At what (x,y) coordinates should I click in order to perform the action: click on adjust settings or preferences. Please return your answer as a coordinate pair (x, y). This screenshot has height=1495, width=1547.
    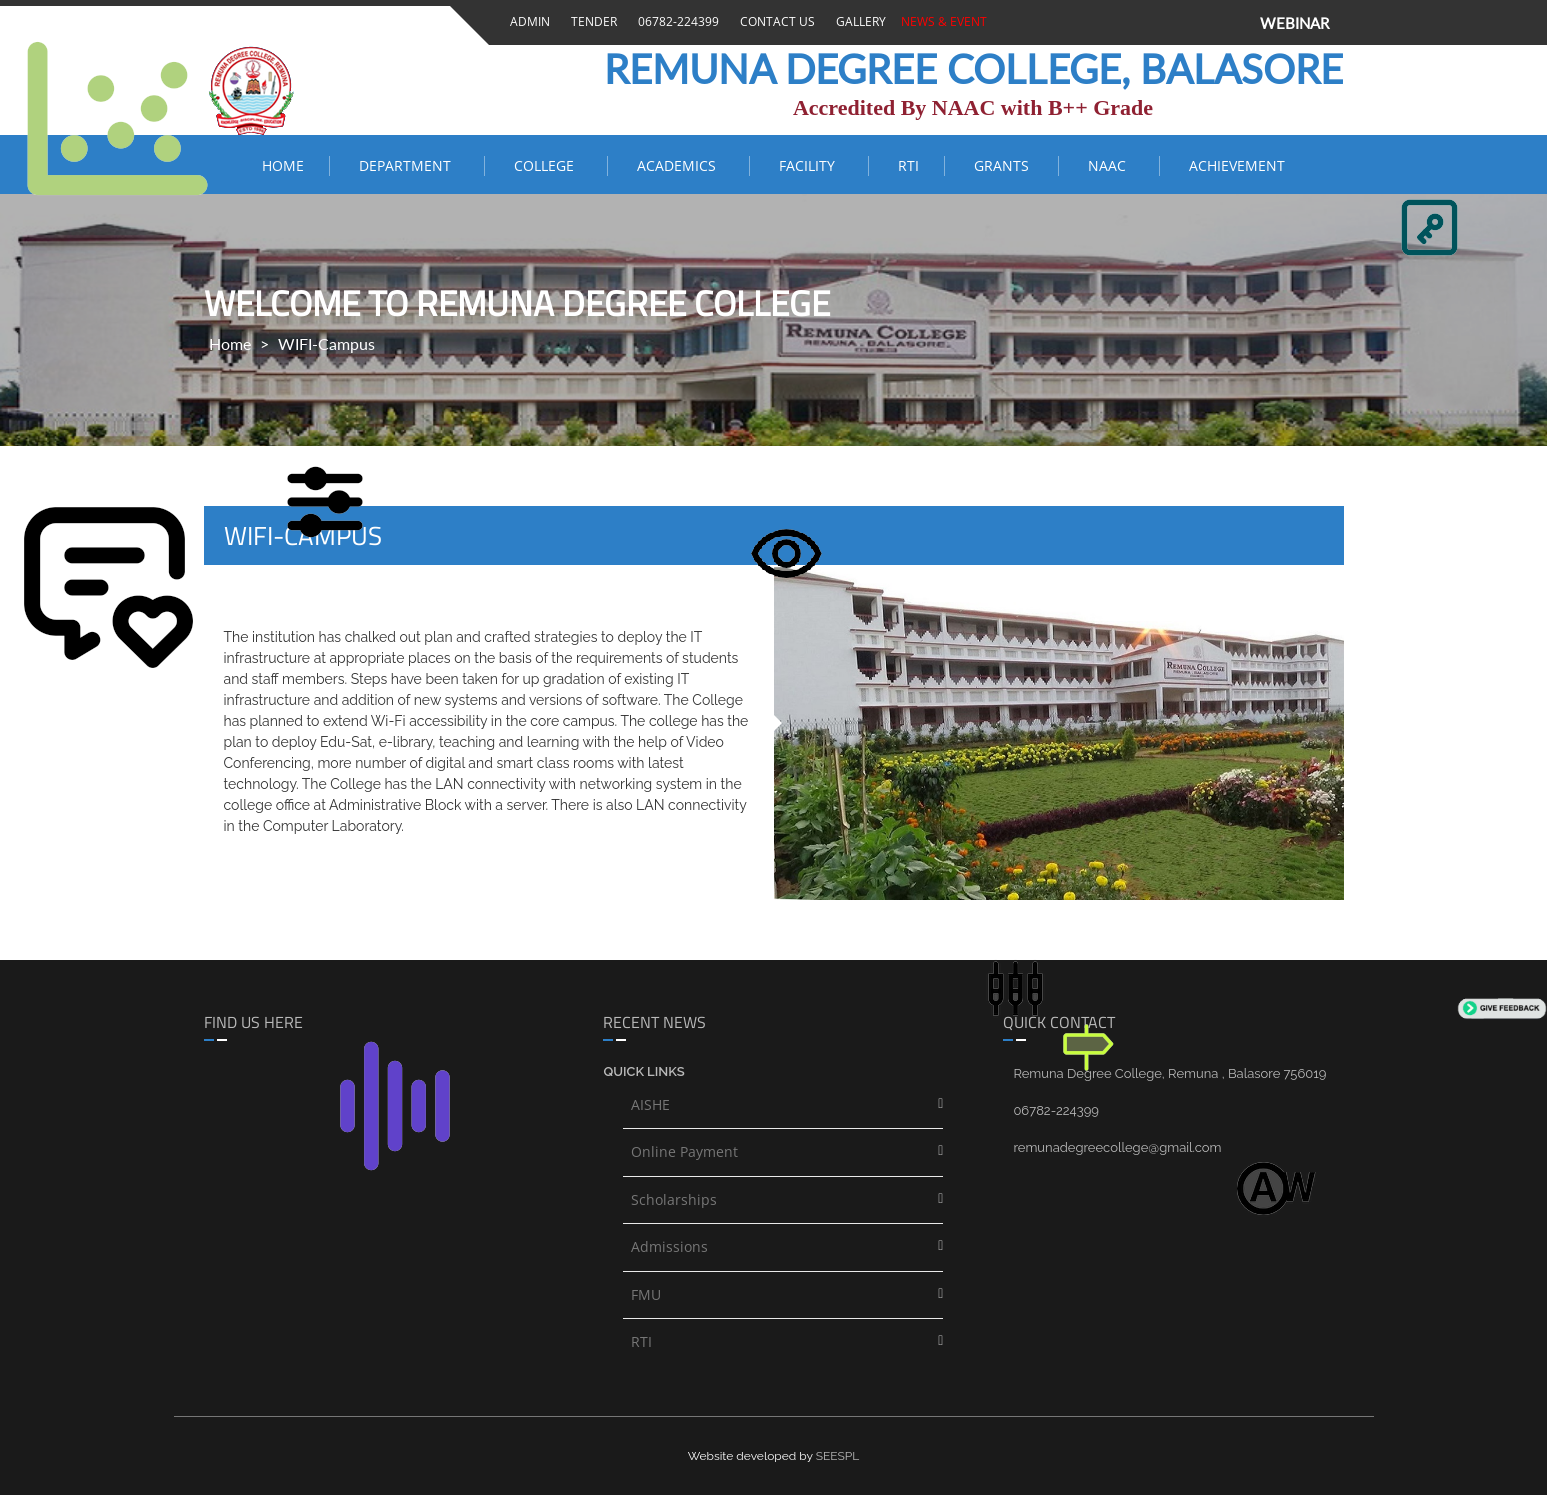
    Looking at the image, I should click on (325, 502).